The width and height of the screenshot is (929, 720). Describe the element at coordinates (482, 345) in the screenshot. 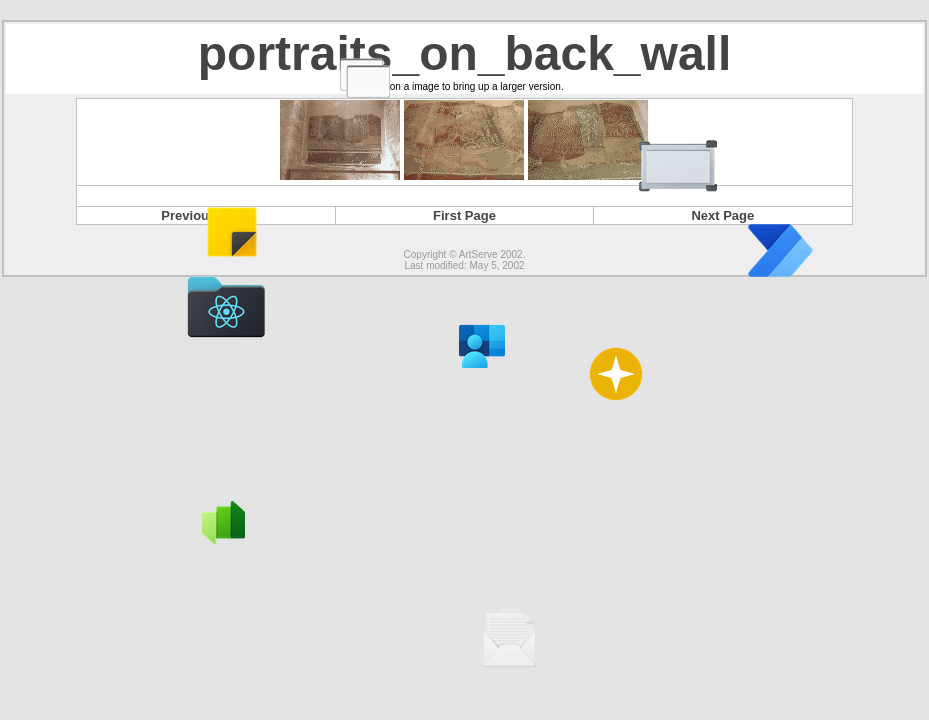

I see `open the portal app` at that location.